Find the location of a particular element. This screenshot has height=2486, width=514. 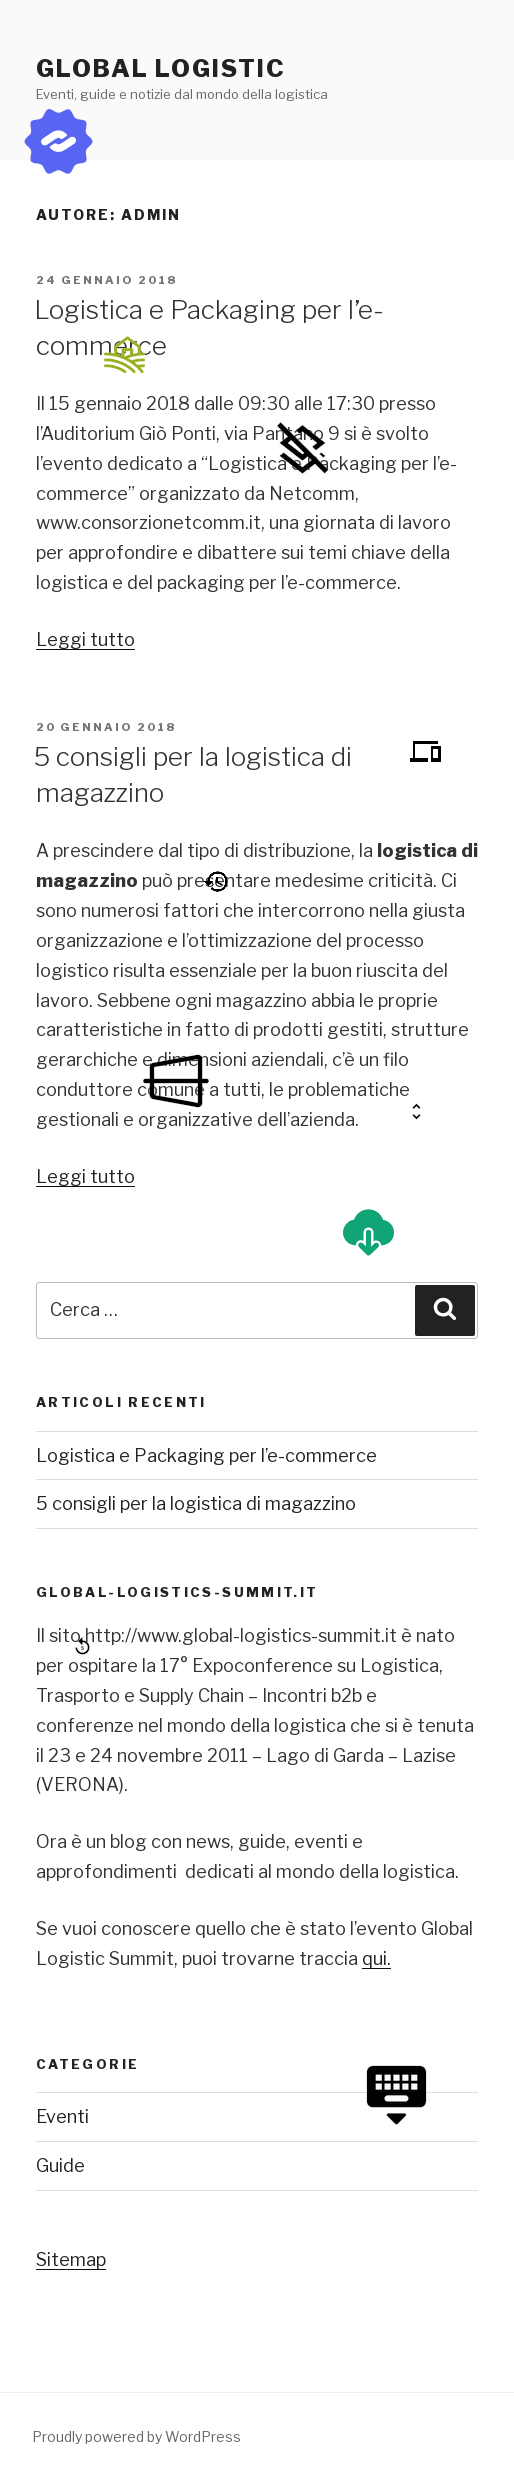

download file from cloud storage is located at coordinates (368, 1232).